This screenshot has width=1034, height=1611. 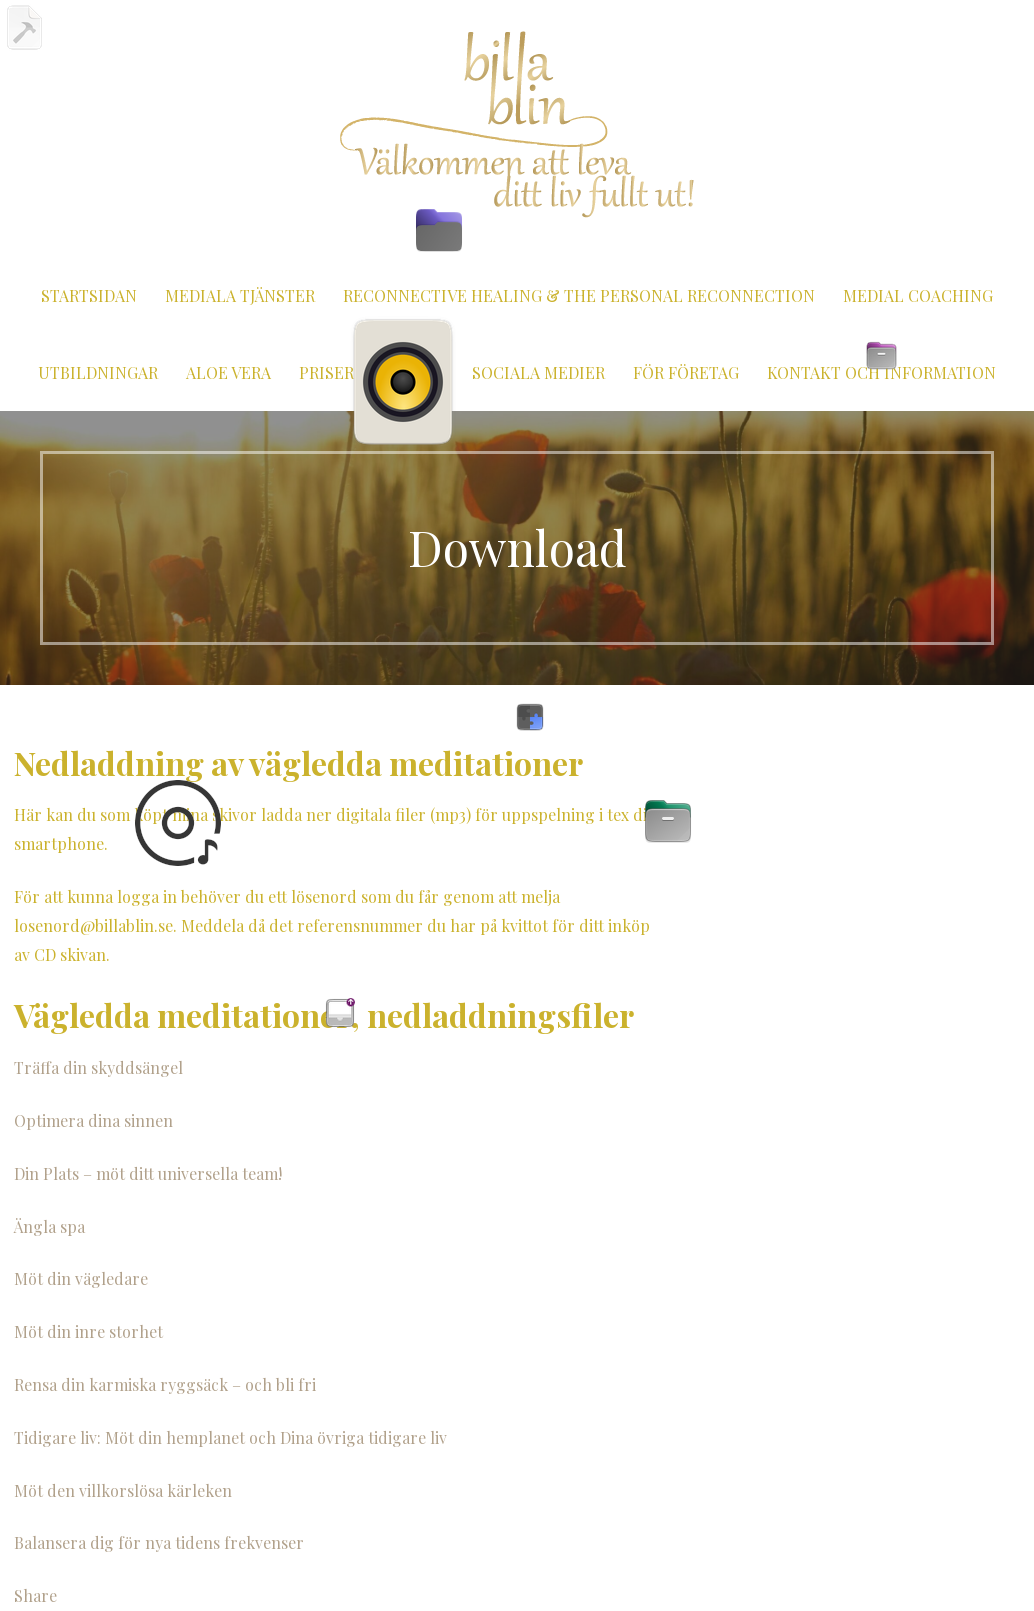 I want to click on open Rhythmbox music player, so click(x=403, y=382).